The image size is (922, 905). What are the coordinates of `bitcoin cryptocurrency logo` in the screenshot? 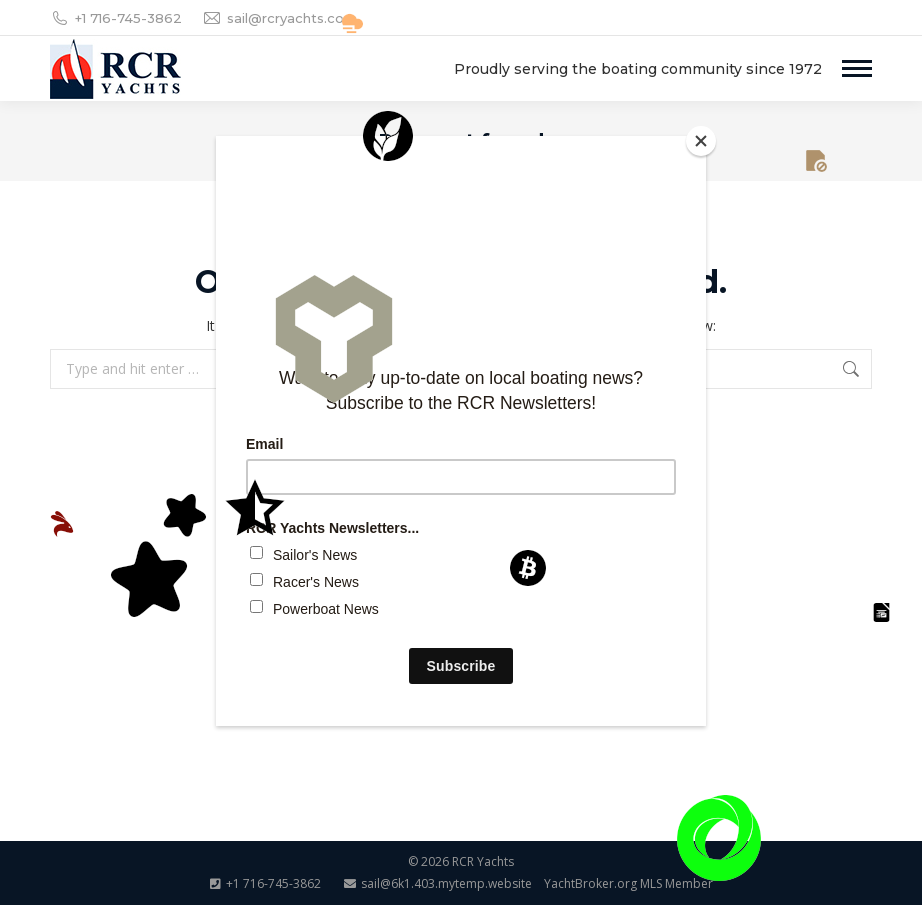 It's located at (528, 568).